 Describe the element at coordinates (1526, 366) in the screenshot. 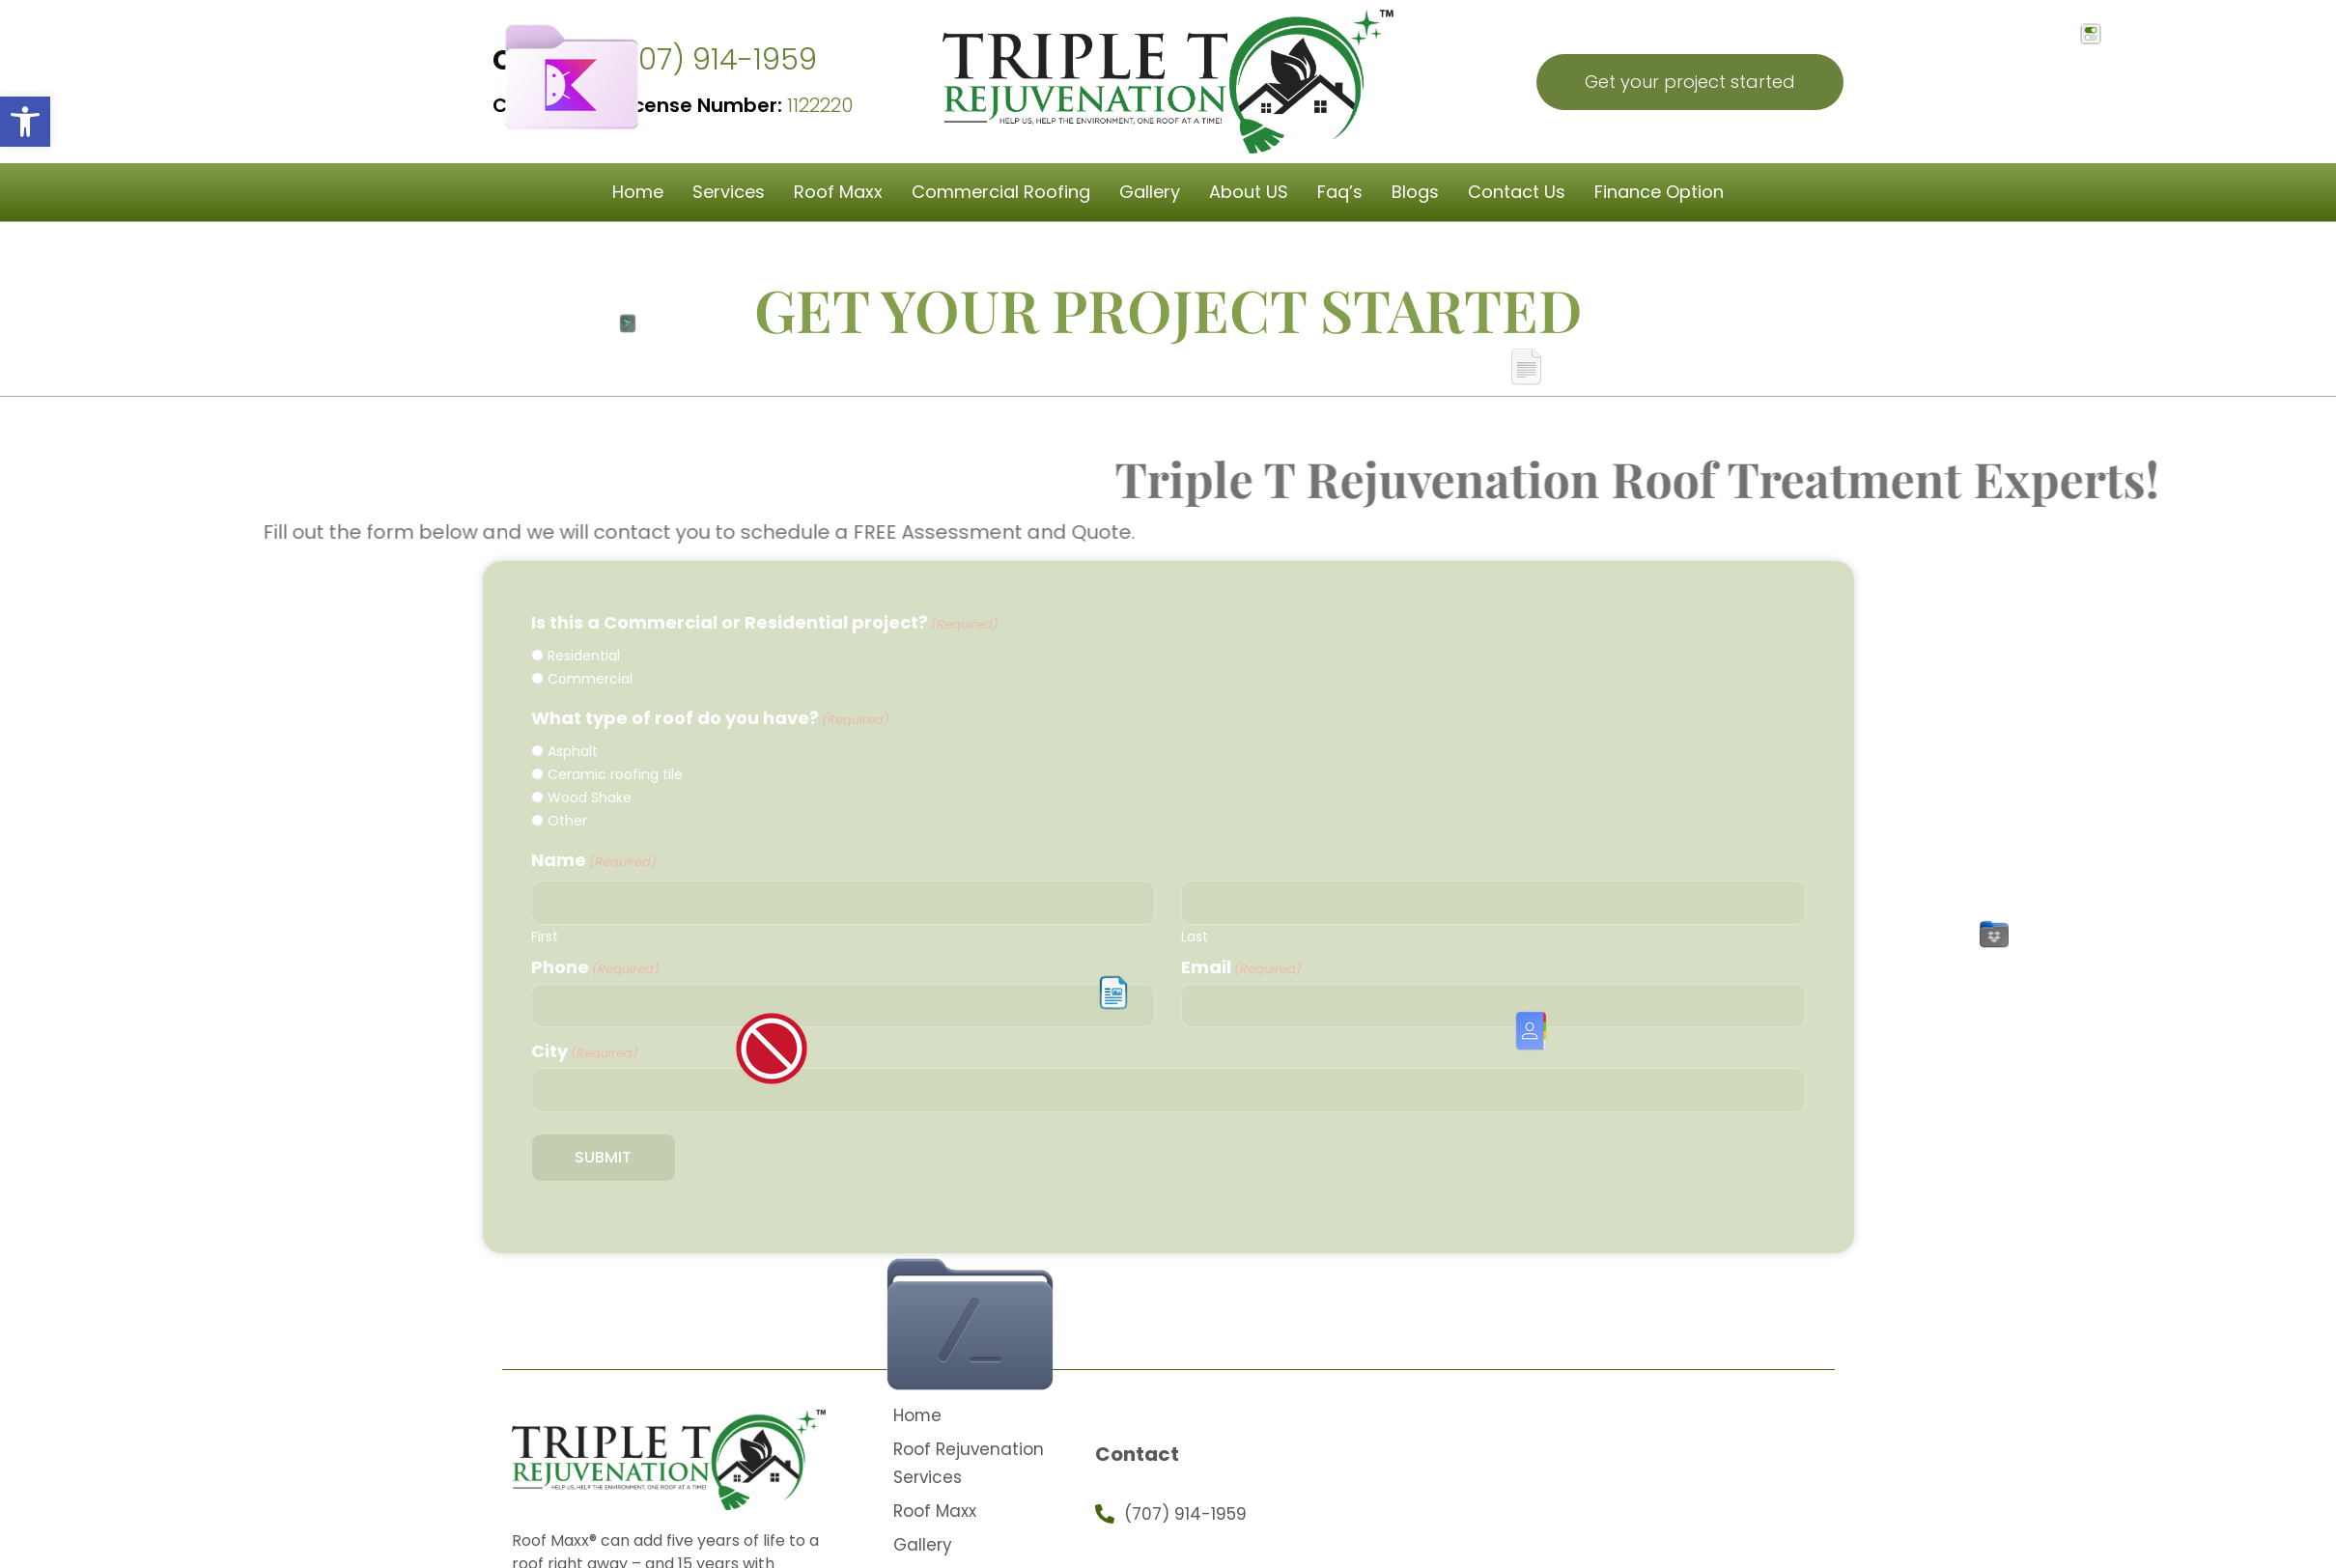

I see `a plain text file` at that location.